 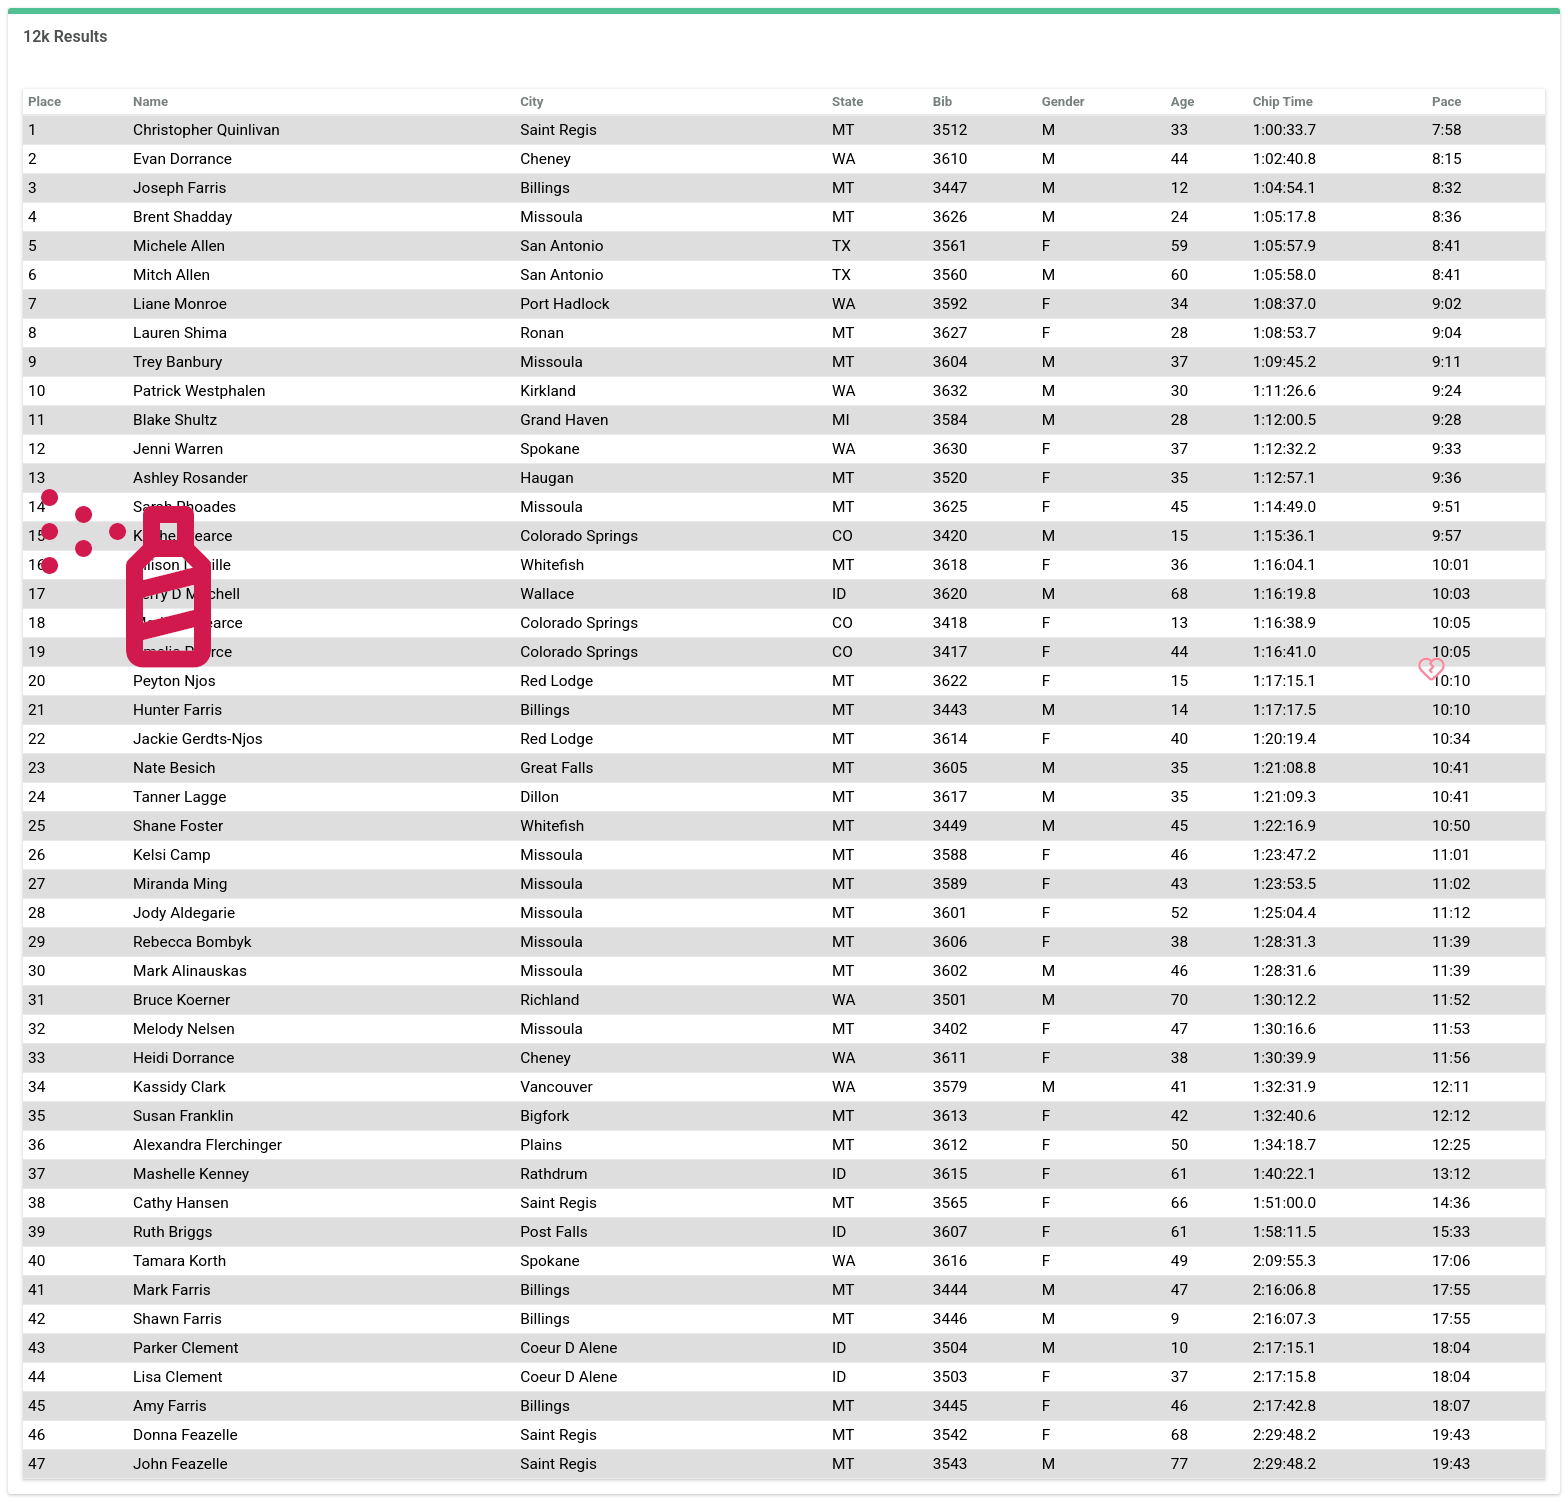 I want to click on unlike or remove from favorites, so click(x=1431, y=668).